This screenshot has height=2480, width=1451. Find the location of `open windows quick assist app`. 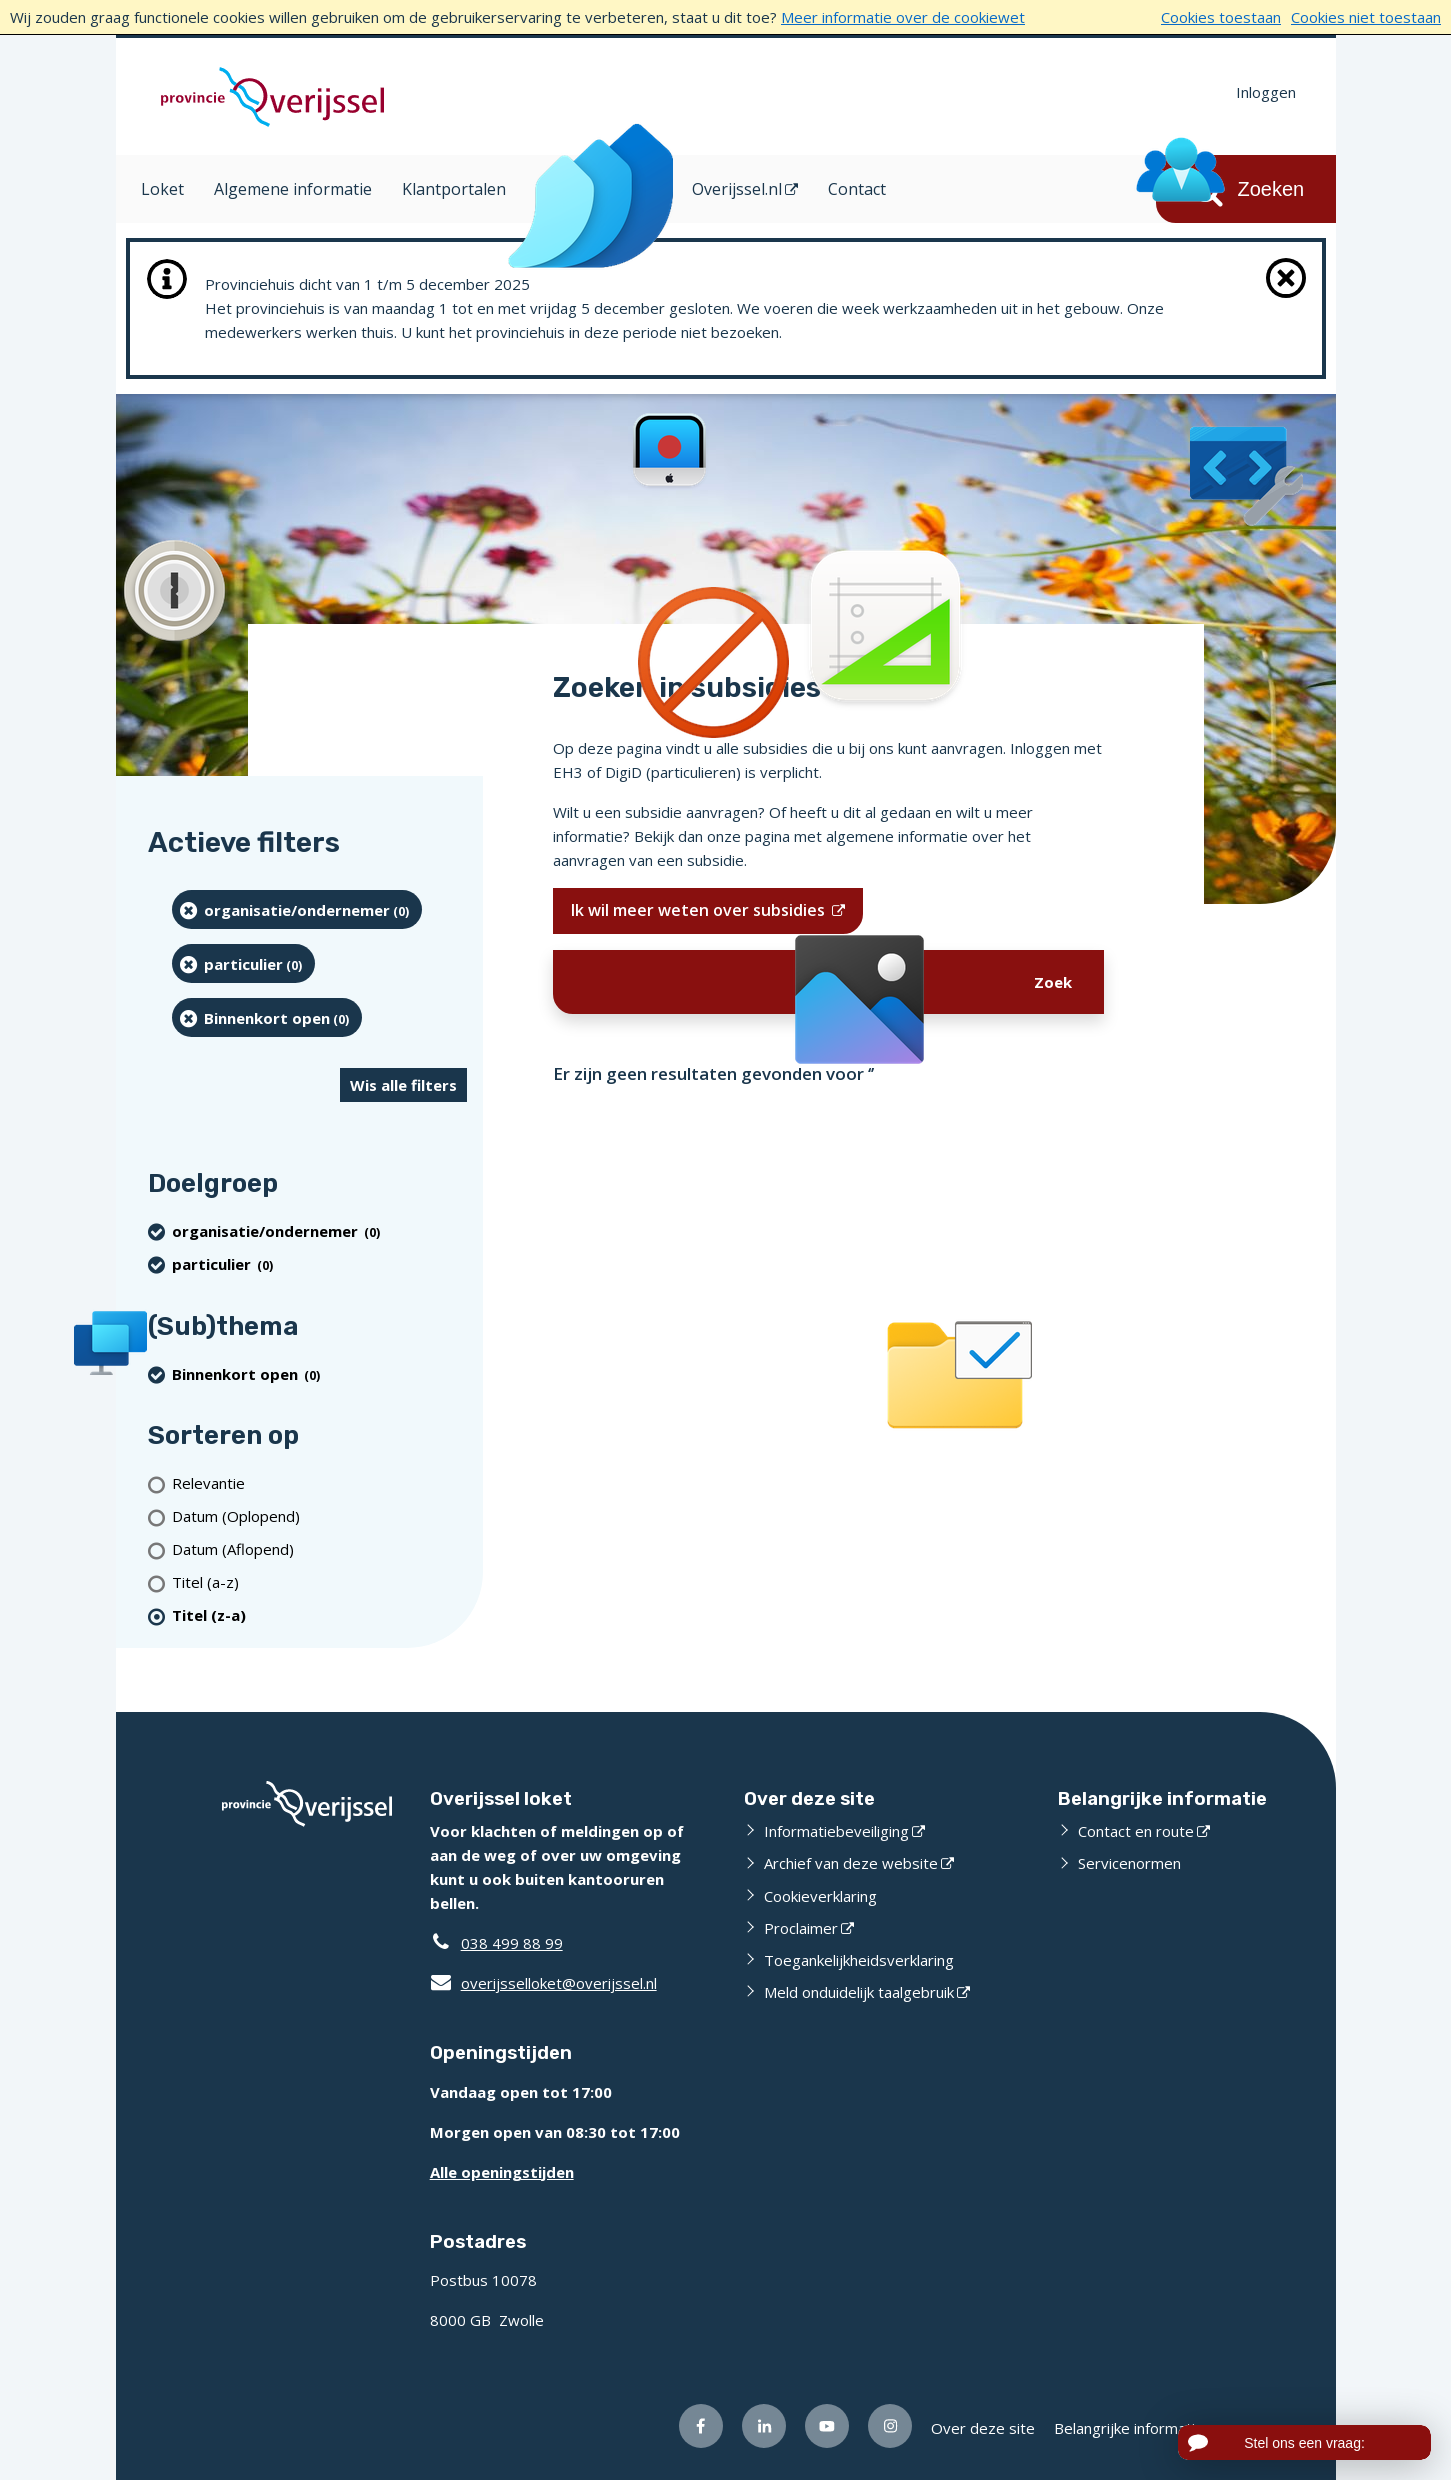

open windows quick assist app is located at coordinates (110, 1338).